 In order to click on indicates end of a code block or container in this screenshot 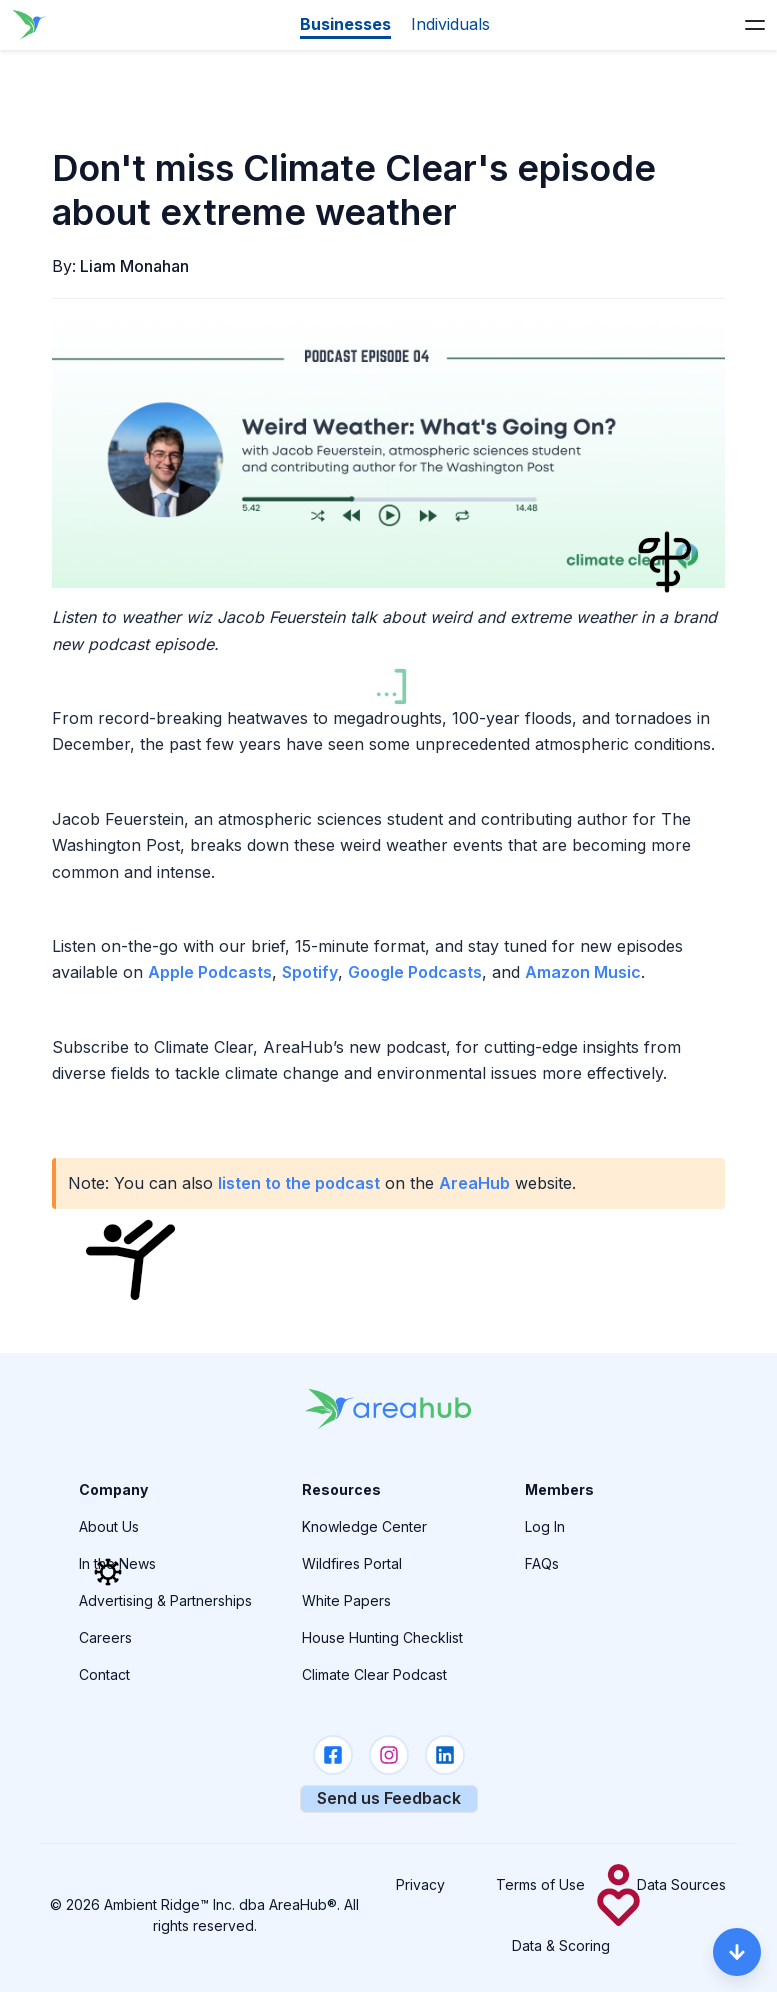, I will do `click(392, 686)`.